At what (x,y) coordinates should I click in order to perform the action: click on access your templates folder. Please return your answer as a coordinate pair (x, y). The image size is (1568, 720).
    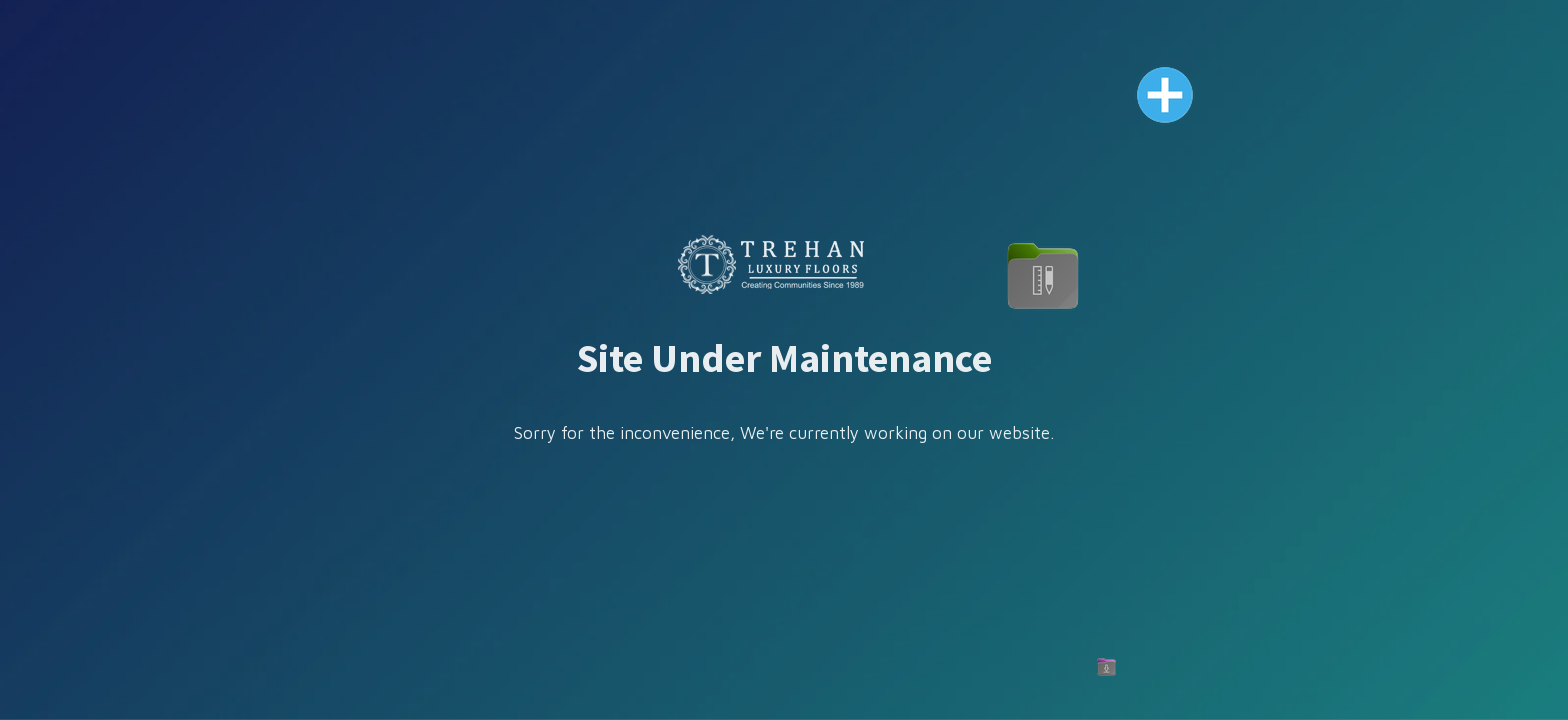
    Looking at the image, I should click on (1043, 276).